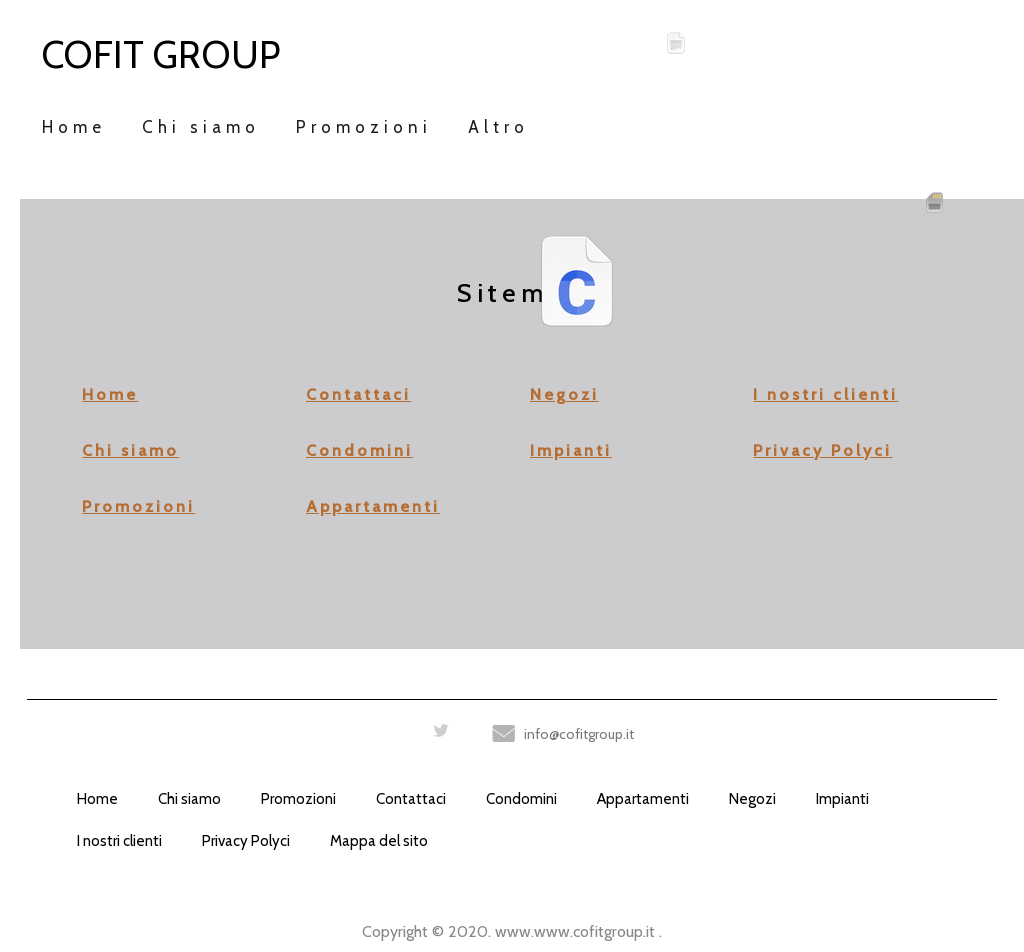 Image resolution: width=1024 pixels, height=952 pixels. What do you see at coordinates (934, 202) in the screenshot?
I see `indicates a connected USB flash drive or removable storage` at bounding box center [934, 202].